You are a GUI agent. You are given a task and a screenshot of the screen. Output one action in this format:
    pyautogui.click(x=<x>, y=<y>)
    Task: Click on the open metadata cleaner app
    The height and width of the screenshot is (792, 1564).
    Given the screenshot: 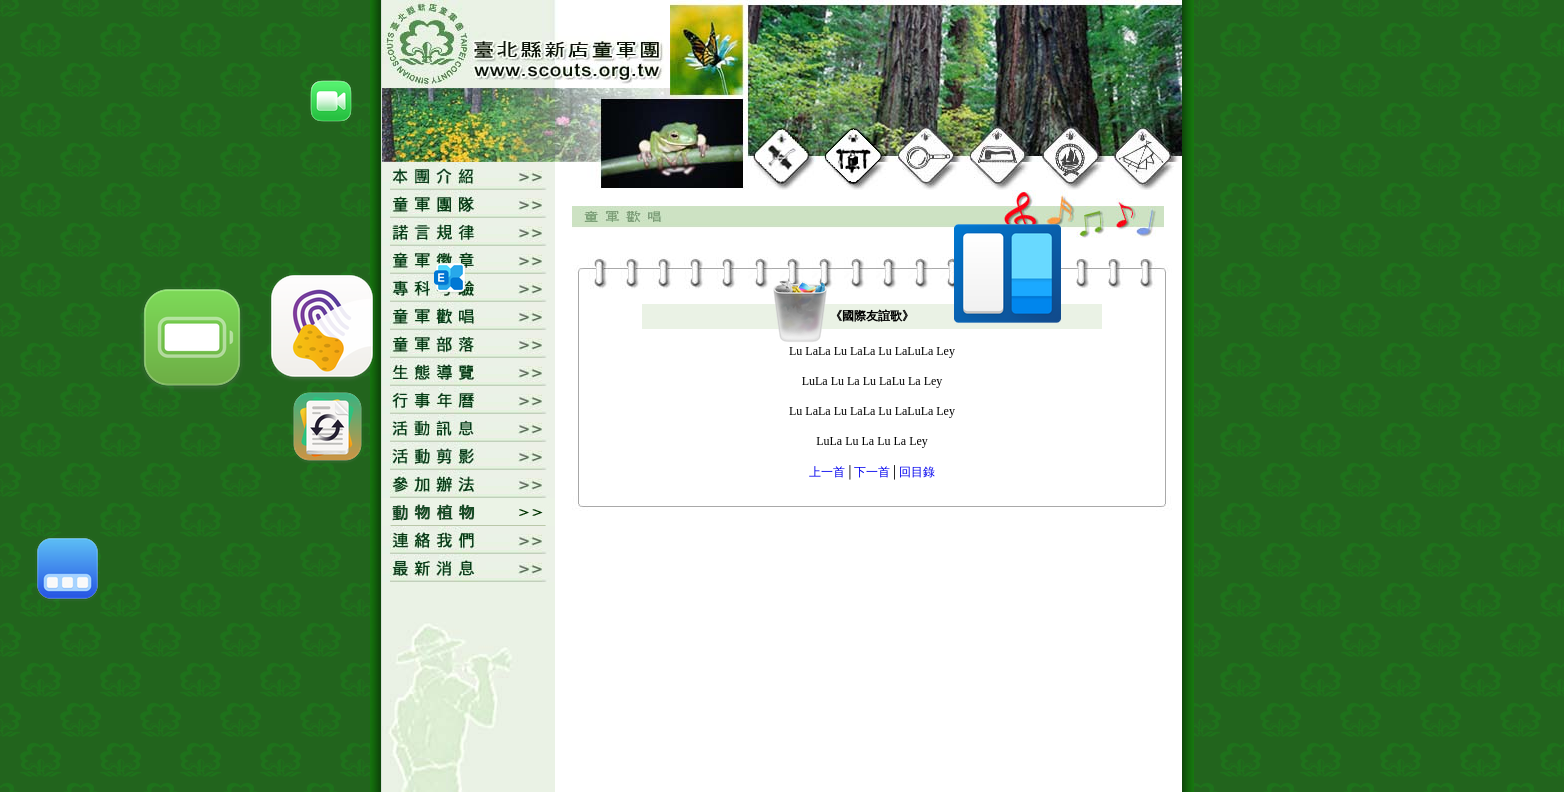 What is the action you would take?
    pyautogui.click(x=322, y=326)
    